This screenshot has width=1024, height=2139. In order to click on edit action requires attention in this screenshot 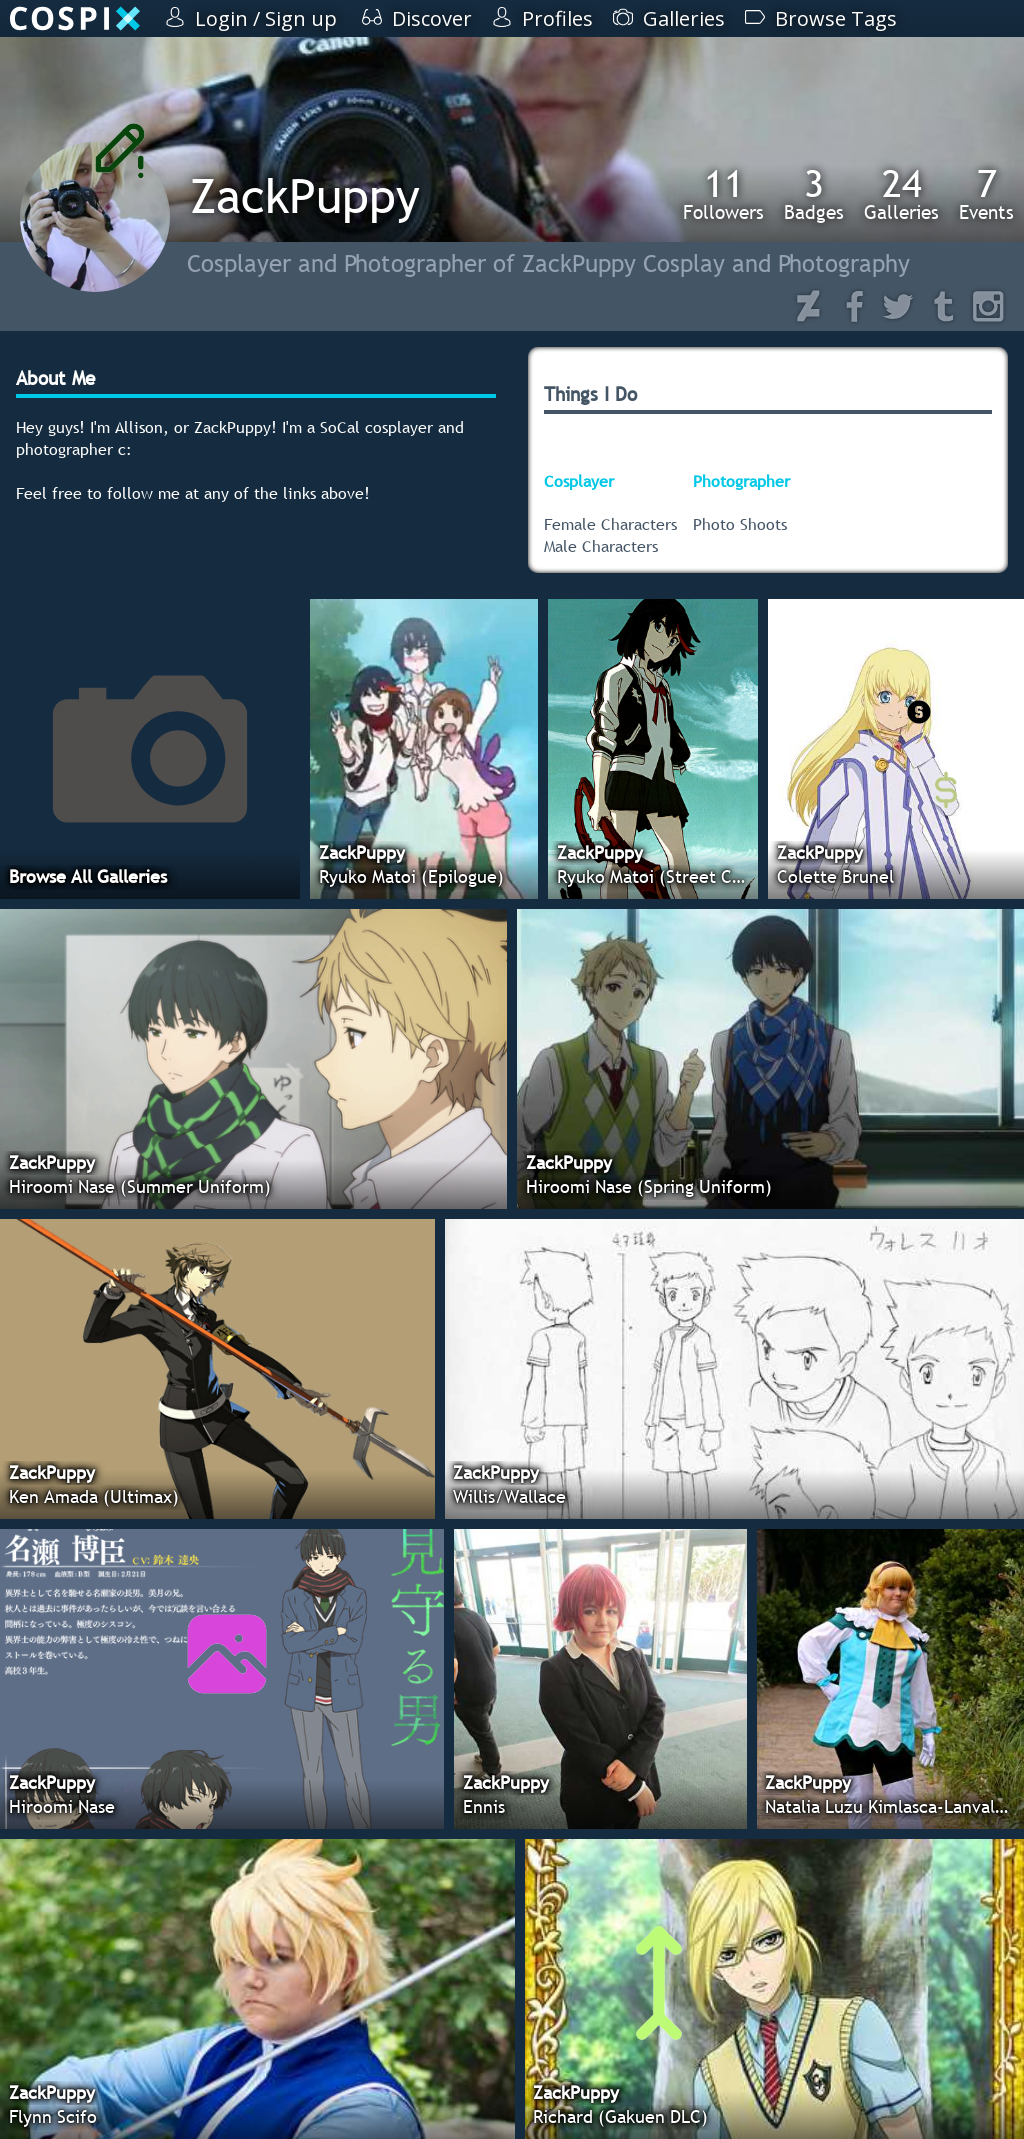, I will do `click(121, 147)`.